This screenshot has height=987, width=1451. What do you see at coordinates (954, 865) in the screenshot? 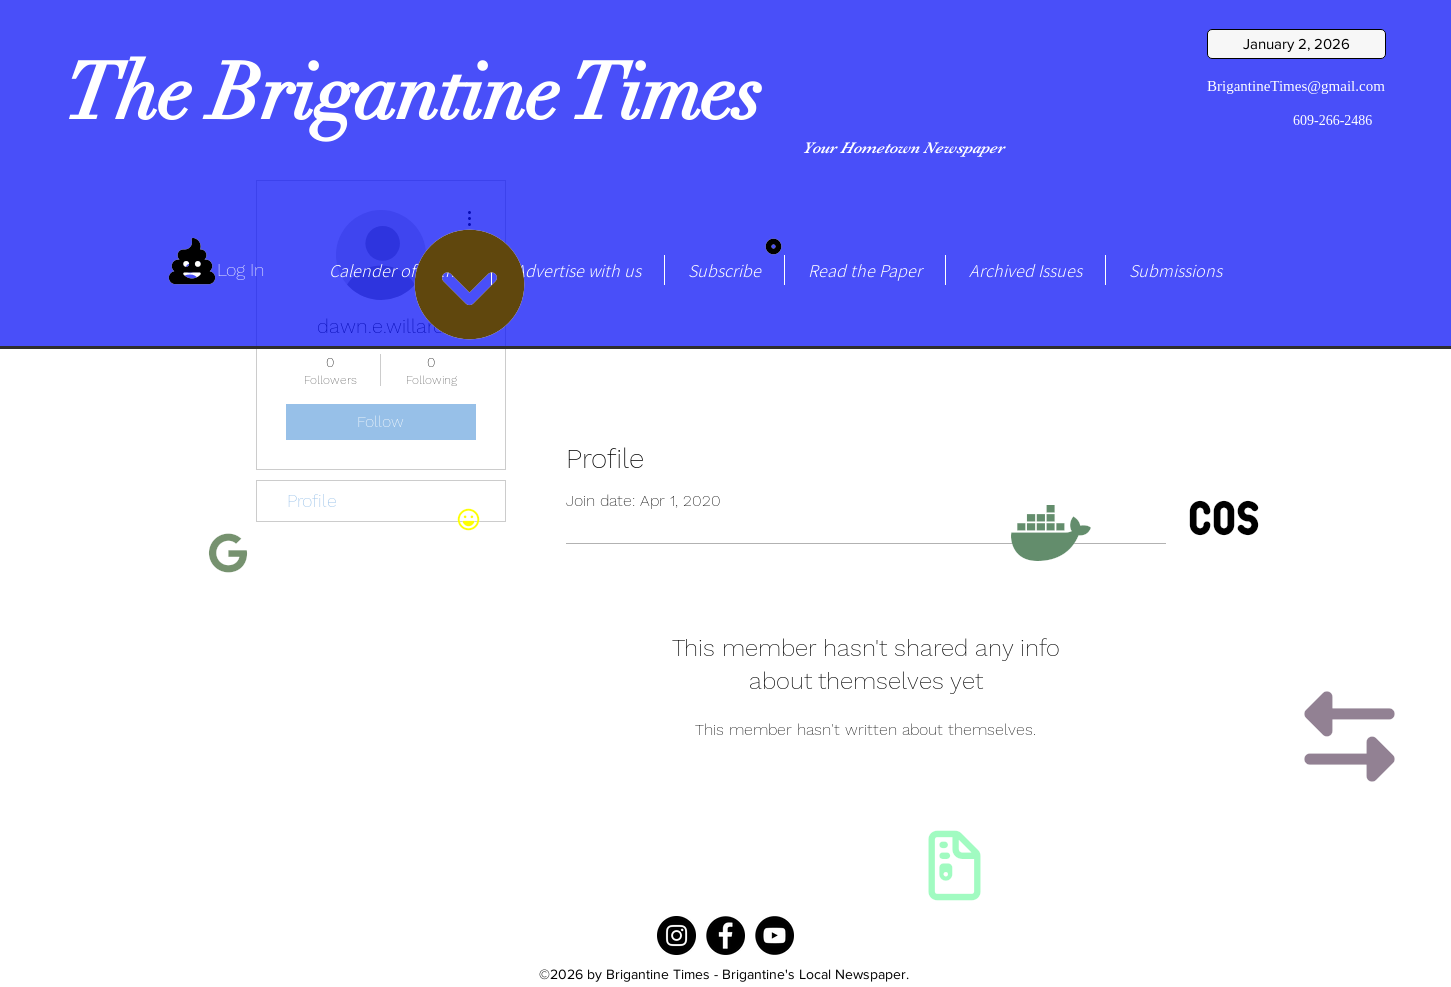
I see `compress or zip files` at bounding box center [954, 865].